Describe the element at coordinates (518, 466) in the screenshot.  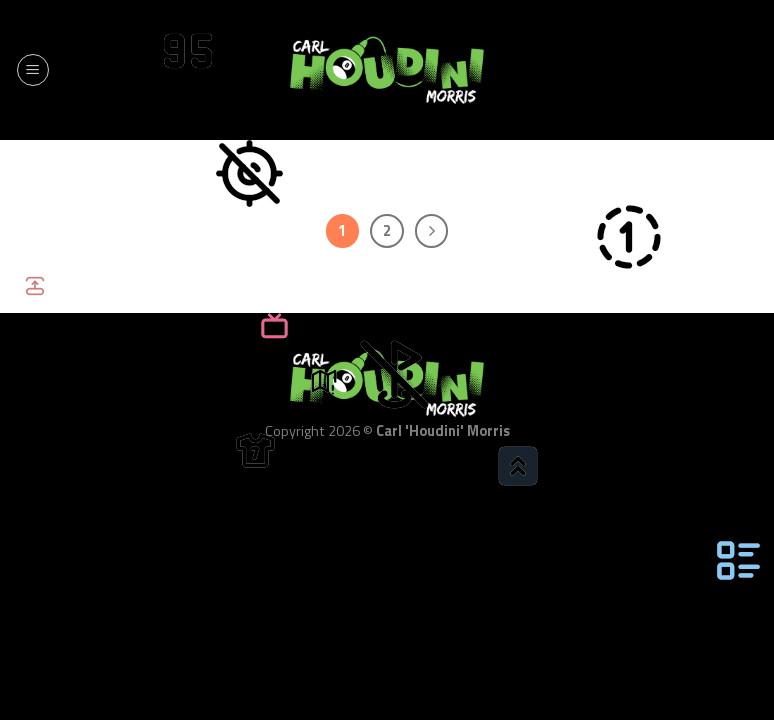
I see `scroll to top of page` at that location.